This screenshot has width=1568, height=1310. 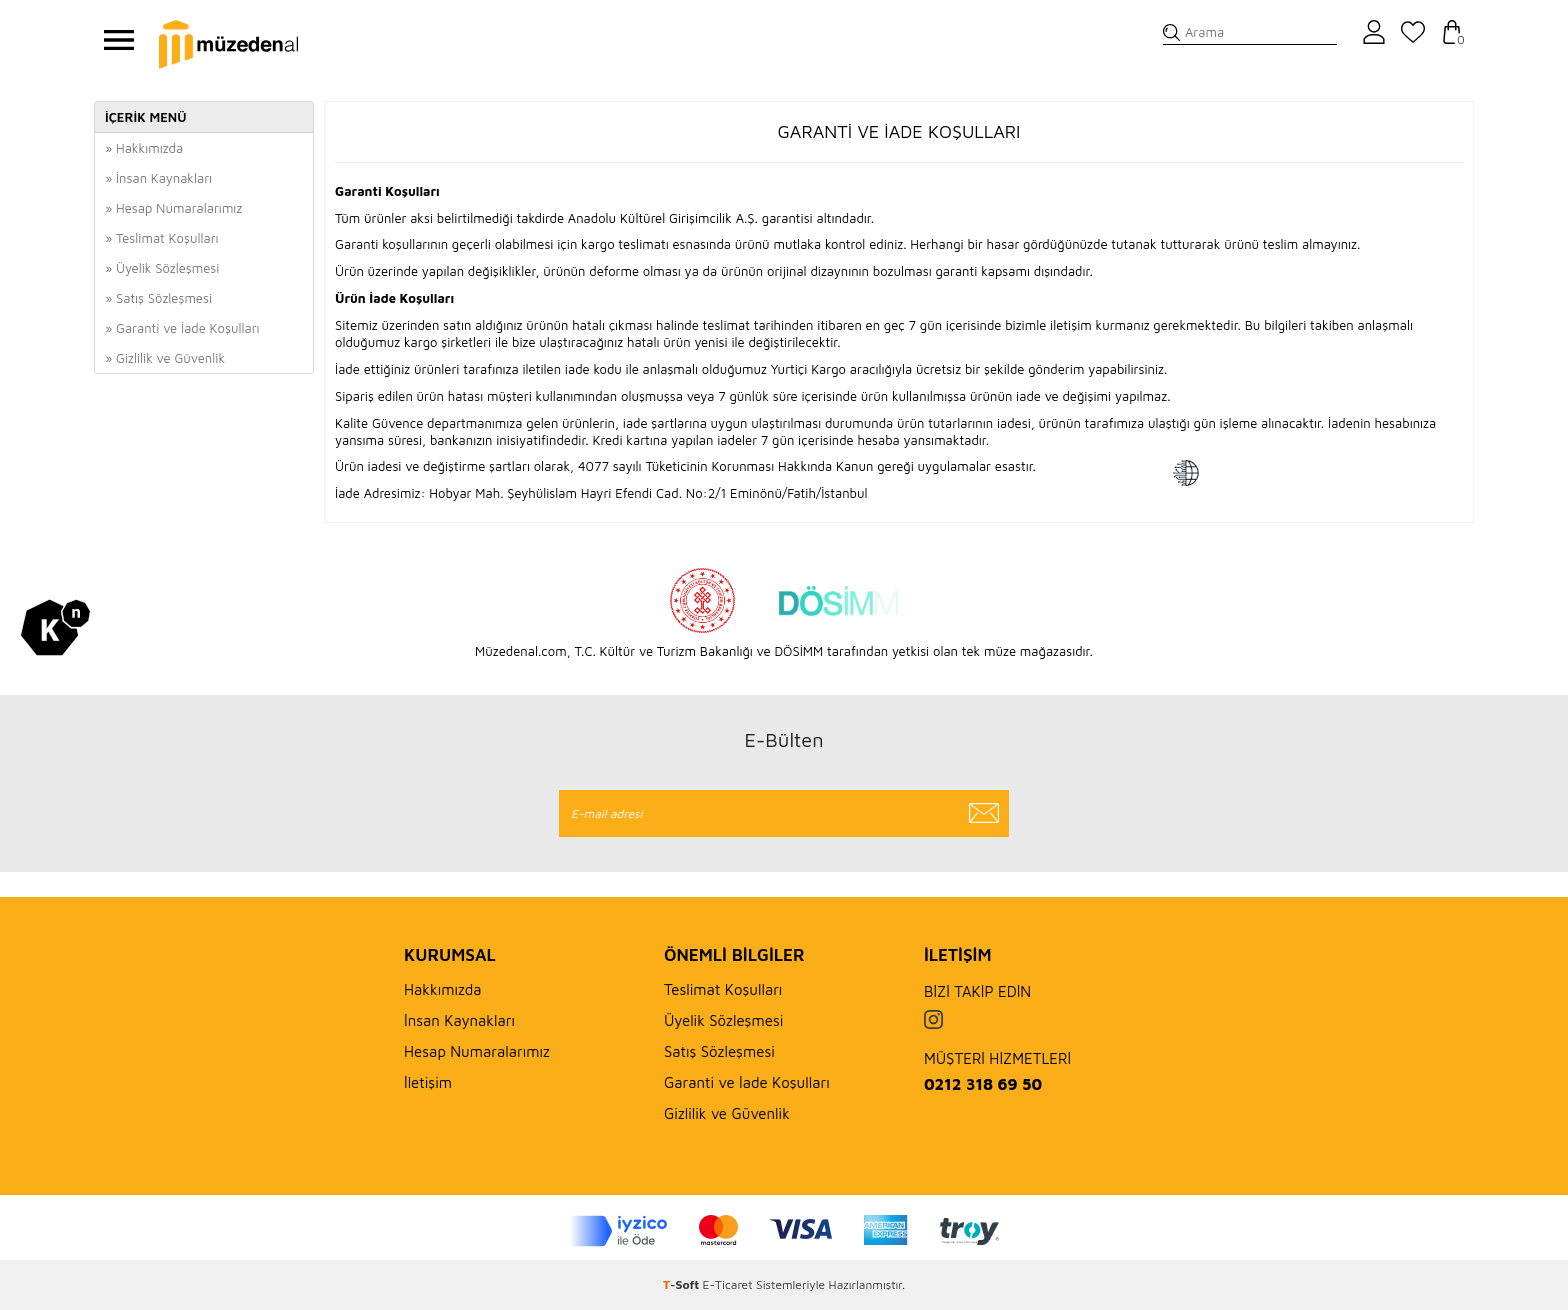 I want to click on open CircuitVerse digital circuit simulator, so click(x=1186, y=473).